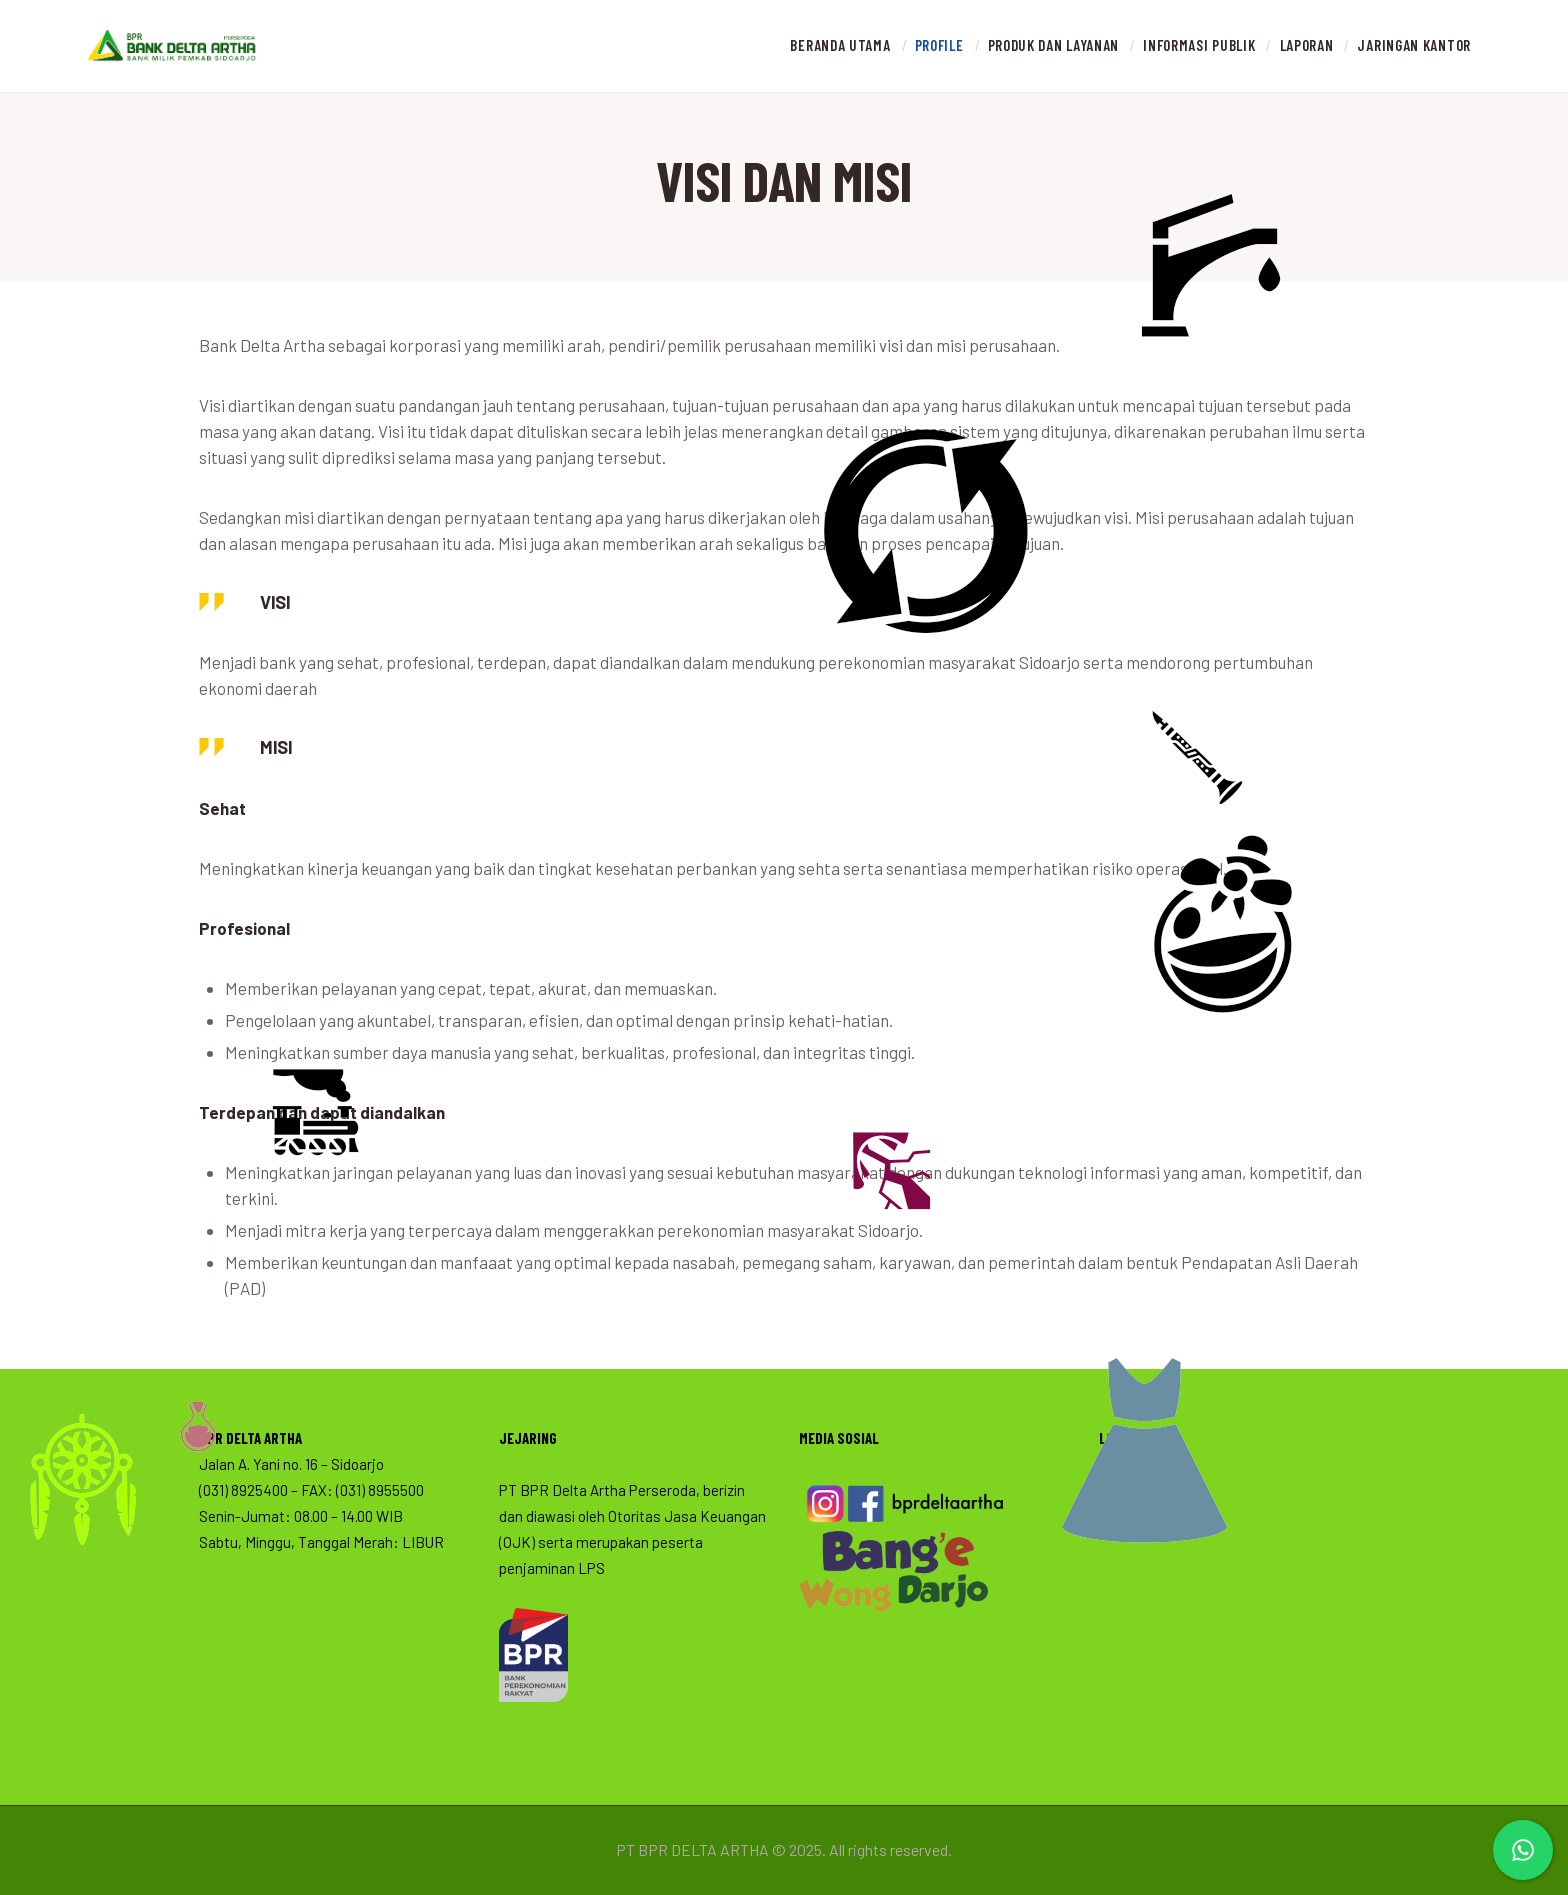 This screenshot has width=1568, height=1895. I want to click on access train or railway games, so click(316, 1112).